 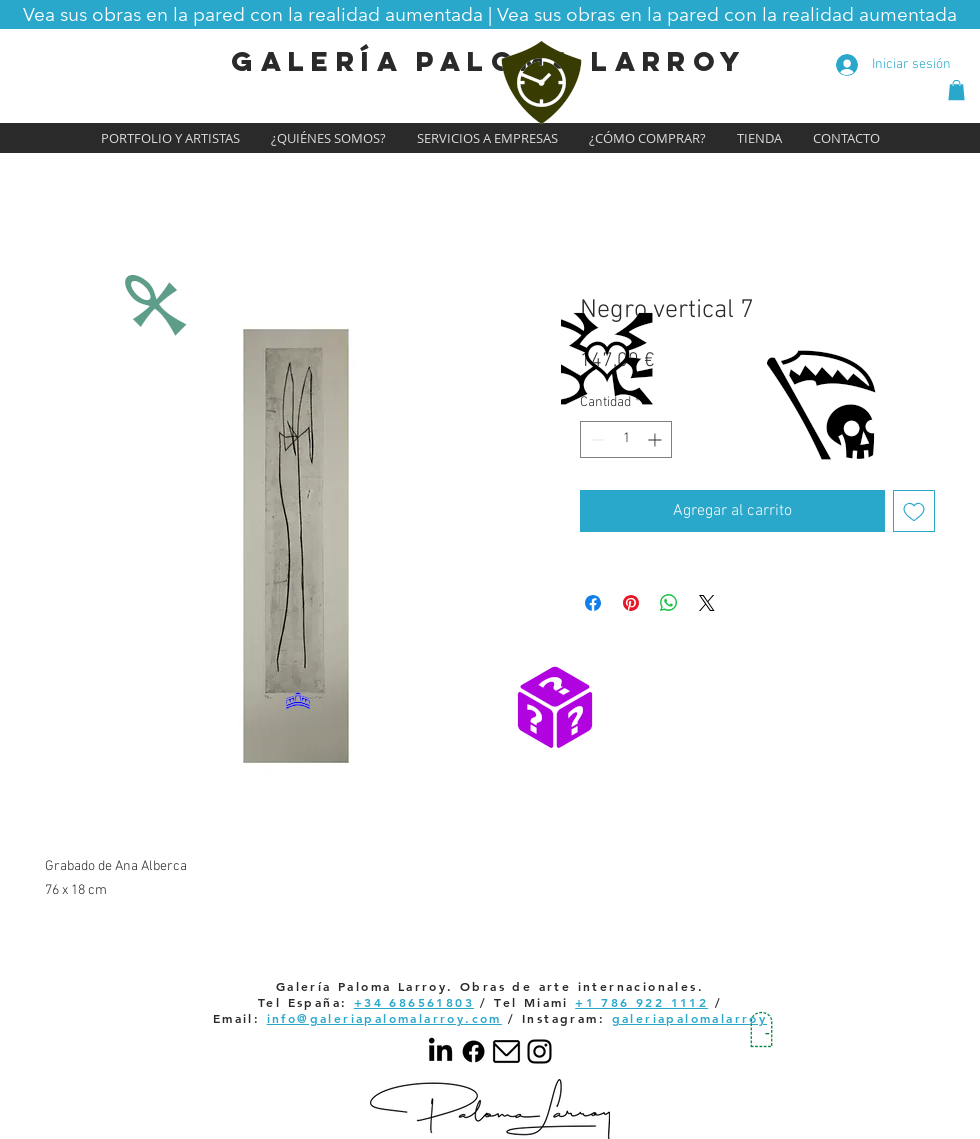 What do you see at coordinates (821, 404) in the screenshot?
I see `death or game over state indicator` at bounding box center [821, 404].